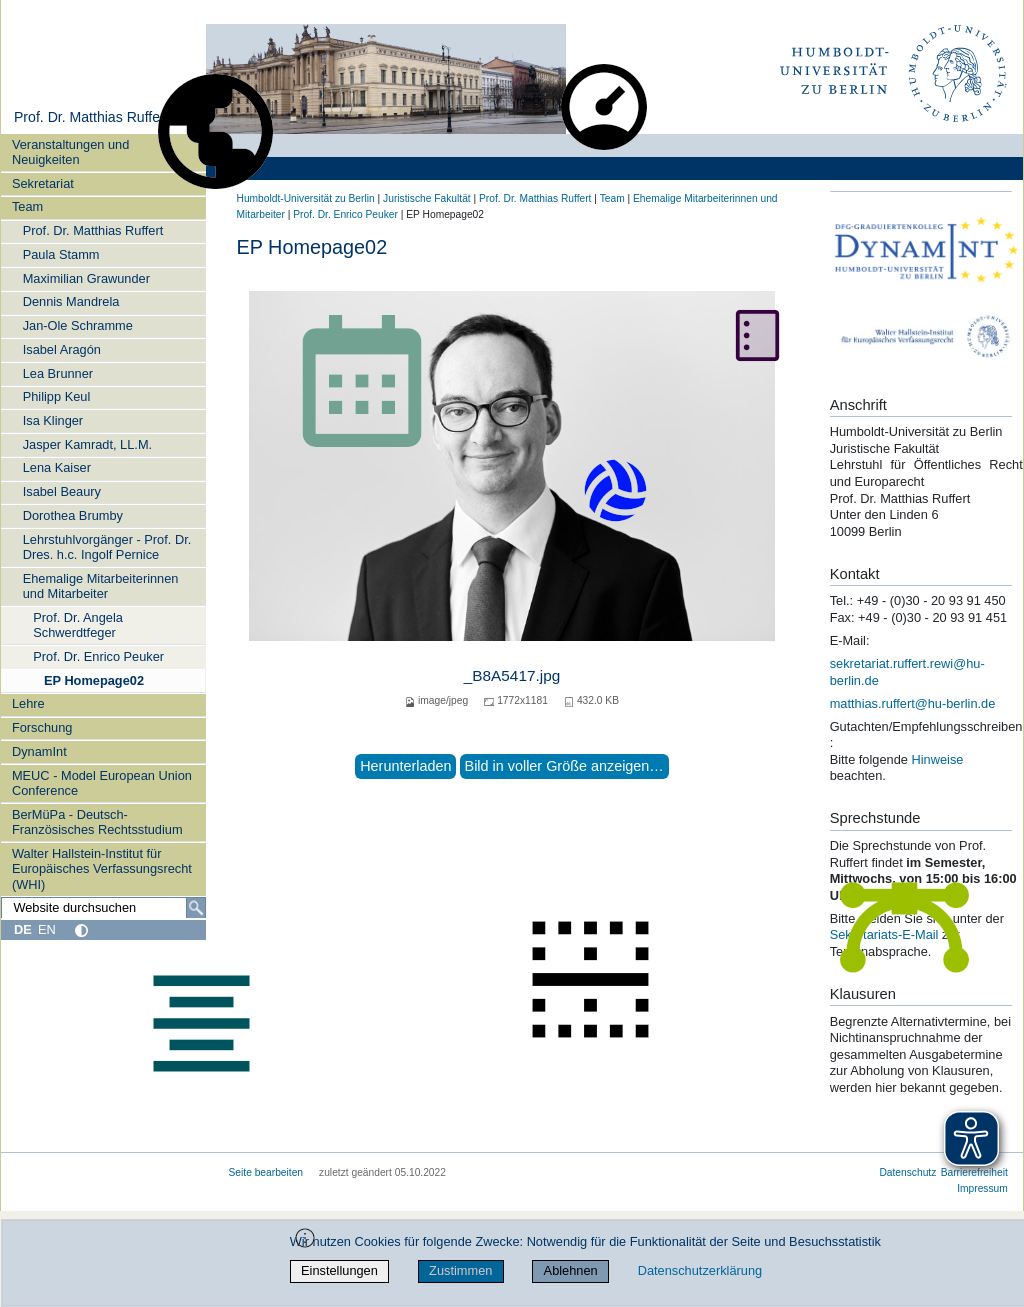  I want to click on center align text, so click(201, 1023).